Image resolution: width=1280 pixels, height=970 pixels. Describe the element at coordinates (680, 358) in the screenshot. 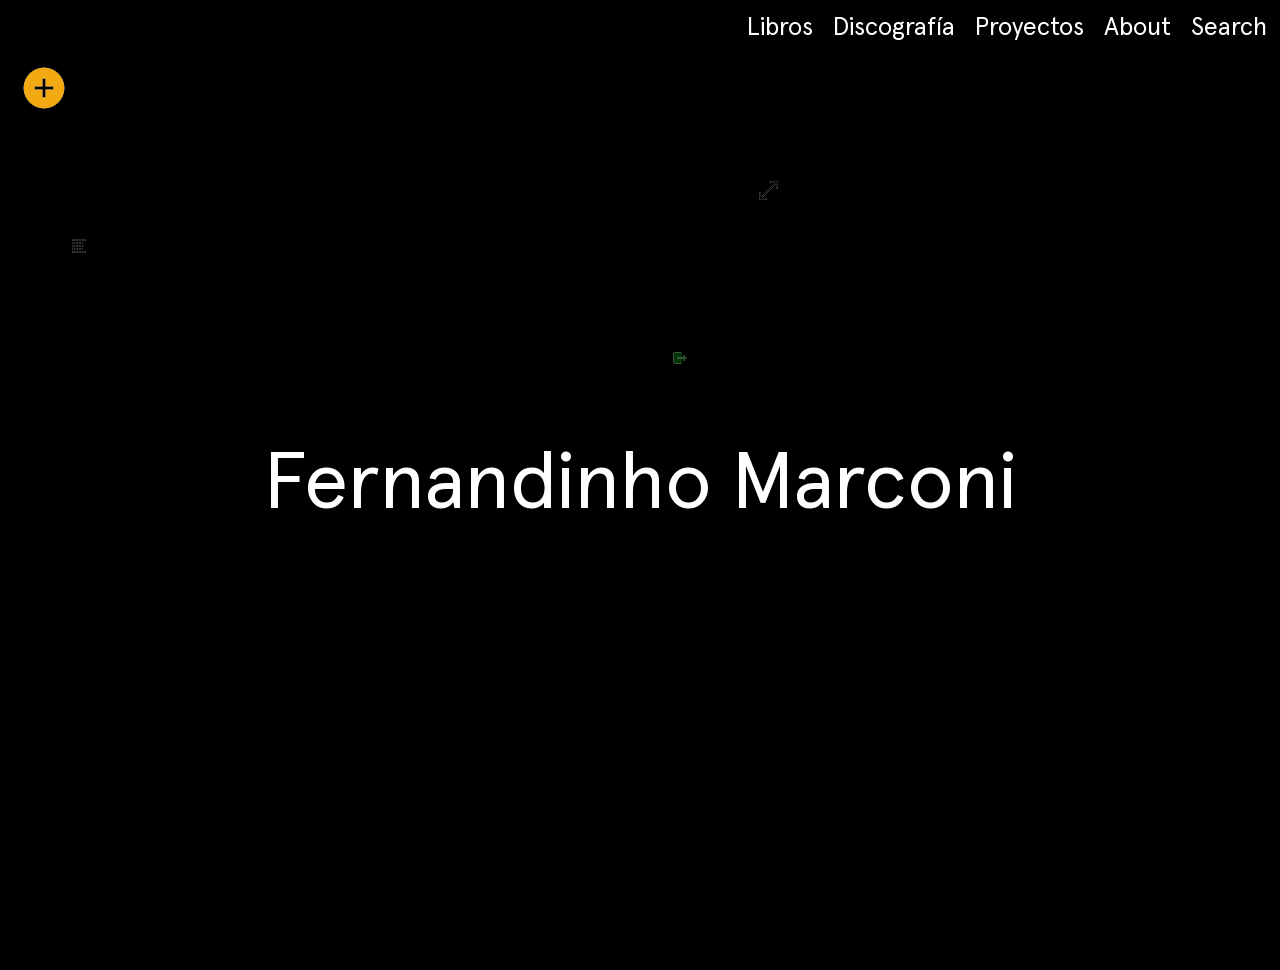

I see `log out of your account` at that location.